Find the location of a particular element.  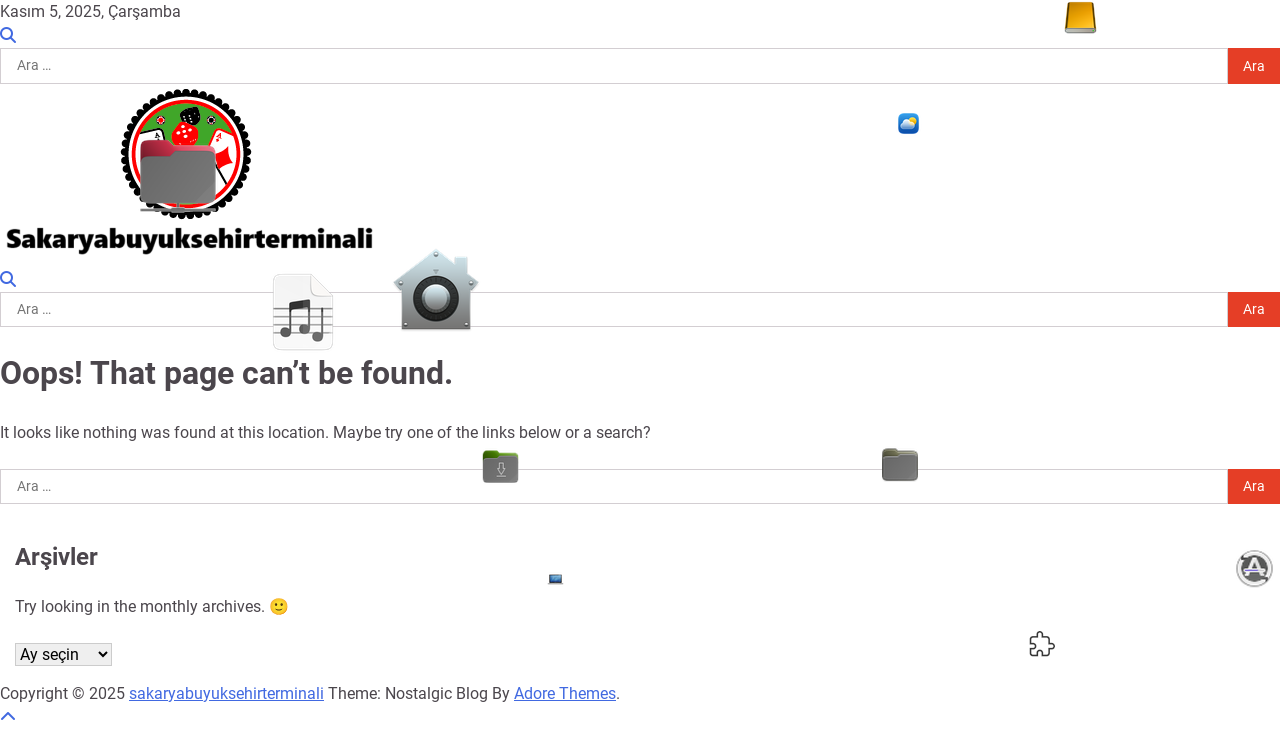

open the weather app is located at coordinates (908, 123).